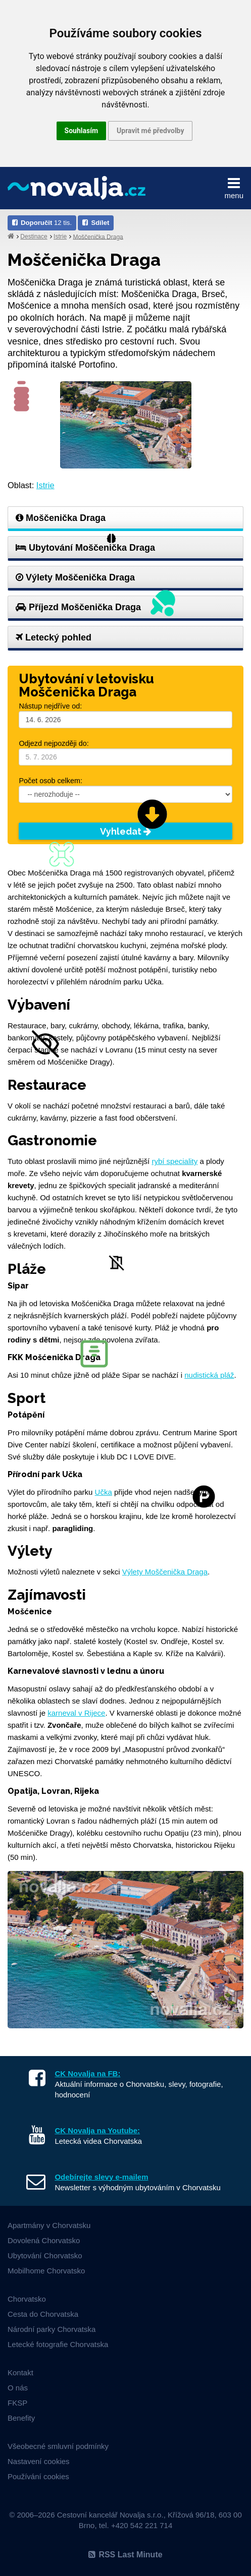  I want to click on no wifi signal available, so click(22, 991).